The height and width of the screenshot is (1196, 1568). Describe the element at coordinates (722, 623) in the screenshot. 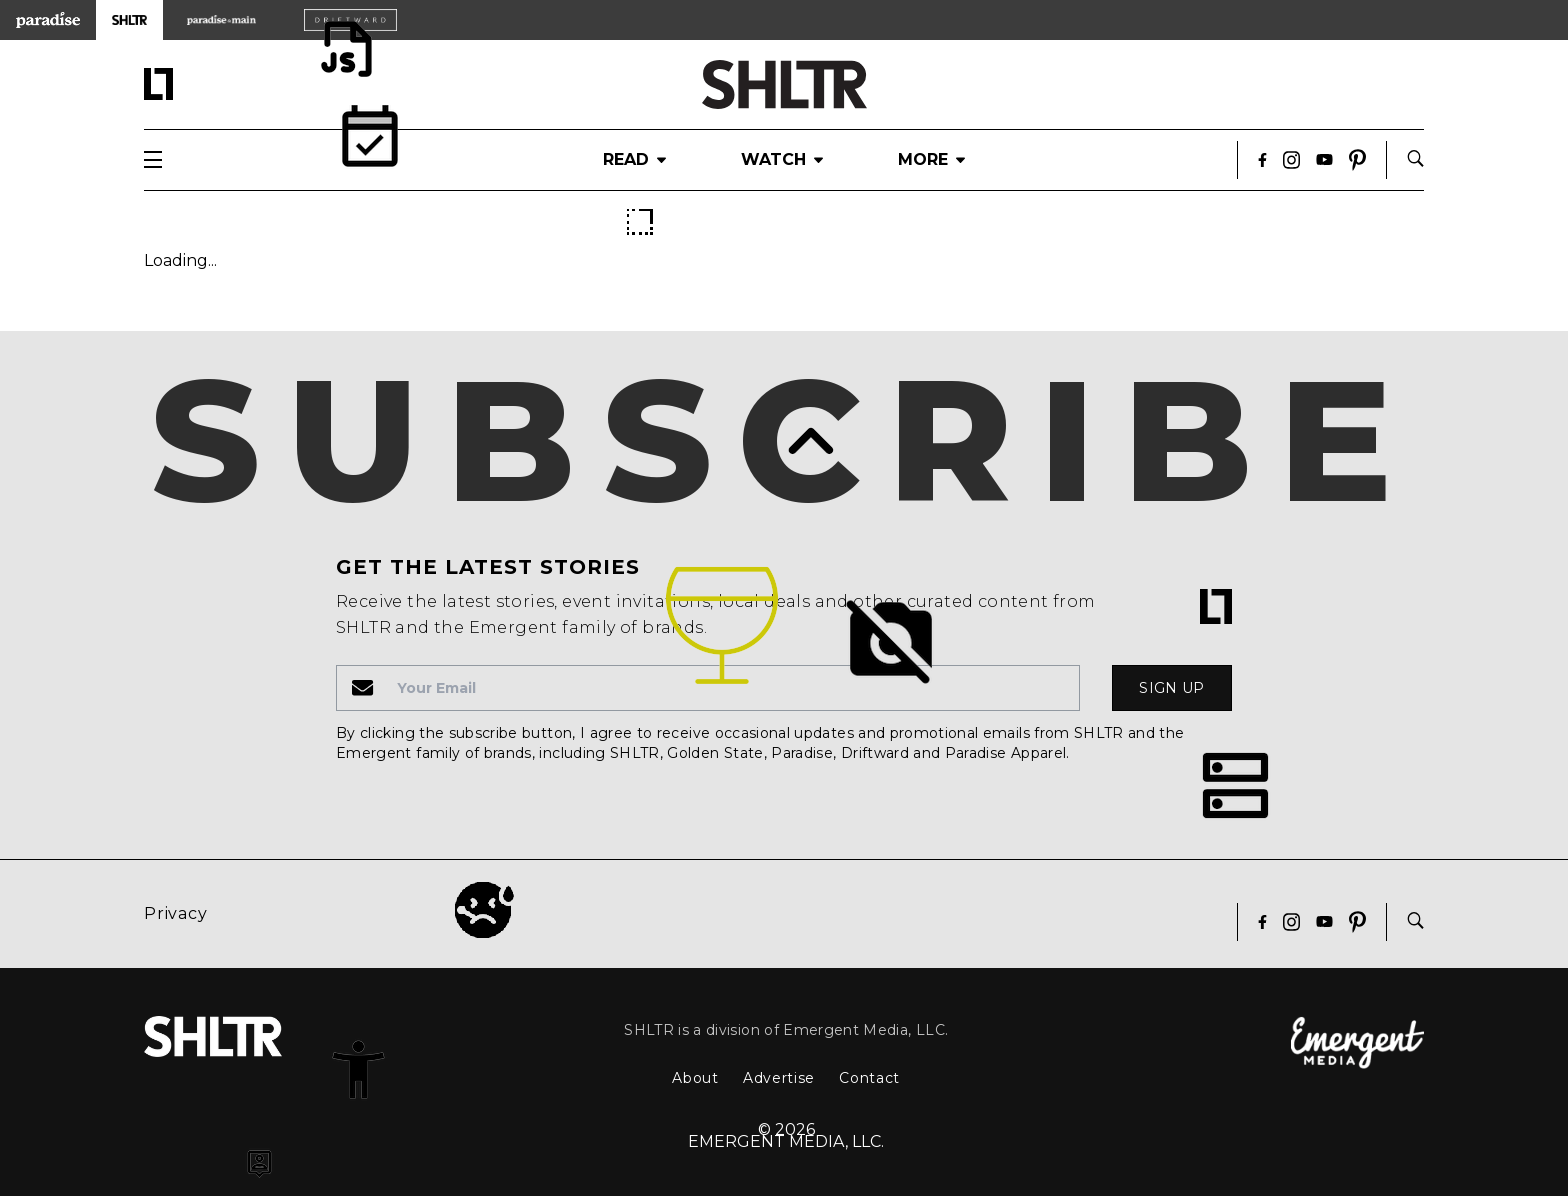

I see `browse wine or cocktail menu` at that location.